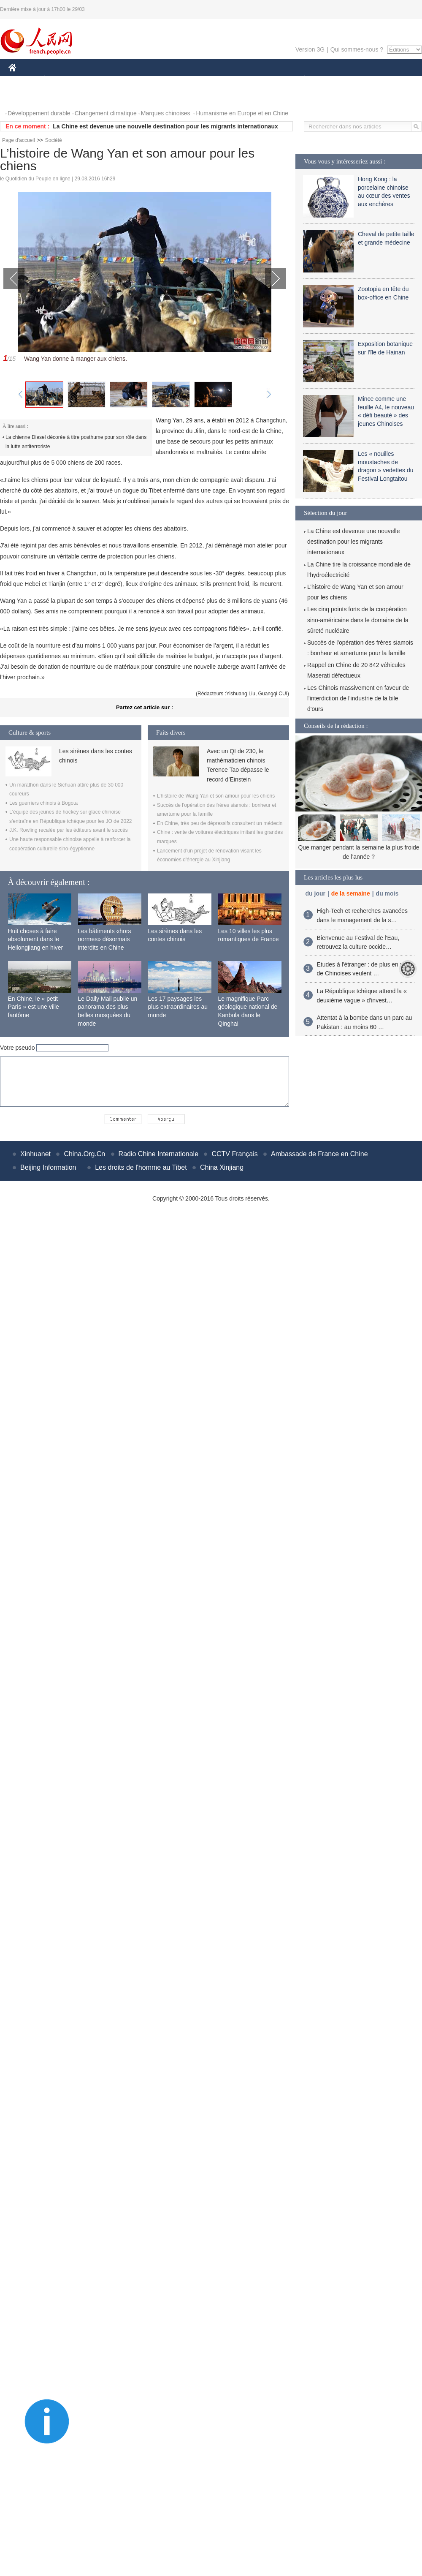 This screenshot has width=422, height=2576. I want to click on reply to all recipients of an email, so click(342, 241).